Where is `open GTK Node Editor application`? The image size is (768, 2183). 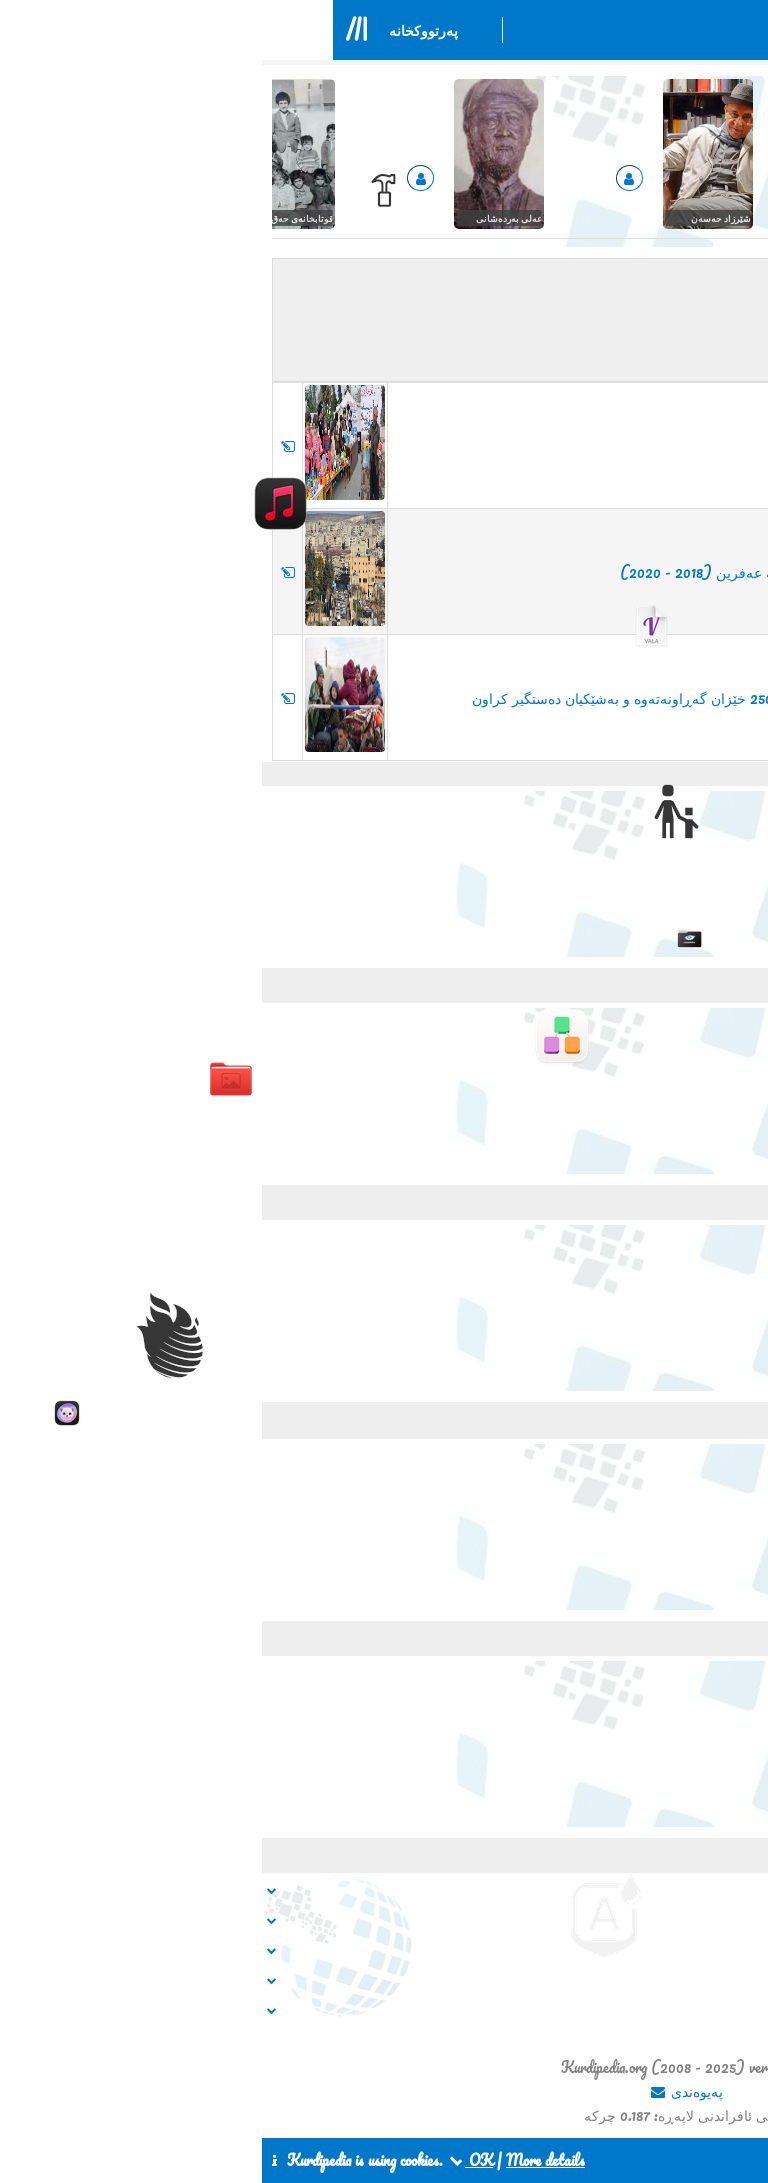
open GTK Node Editor application is located at coordinates (562, 1036).